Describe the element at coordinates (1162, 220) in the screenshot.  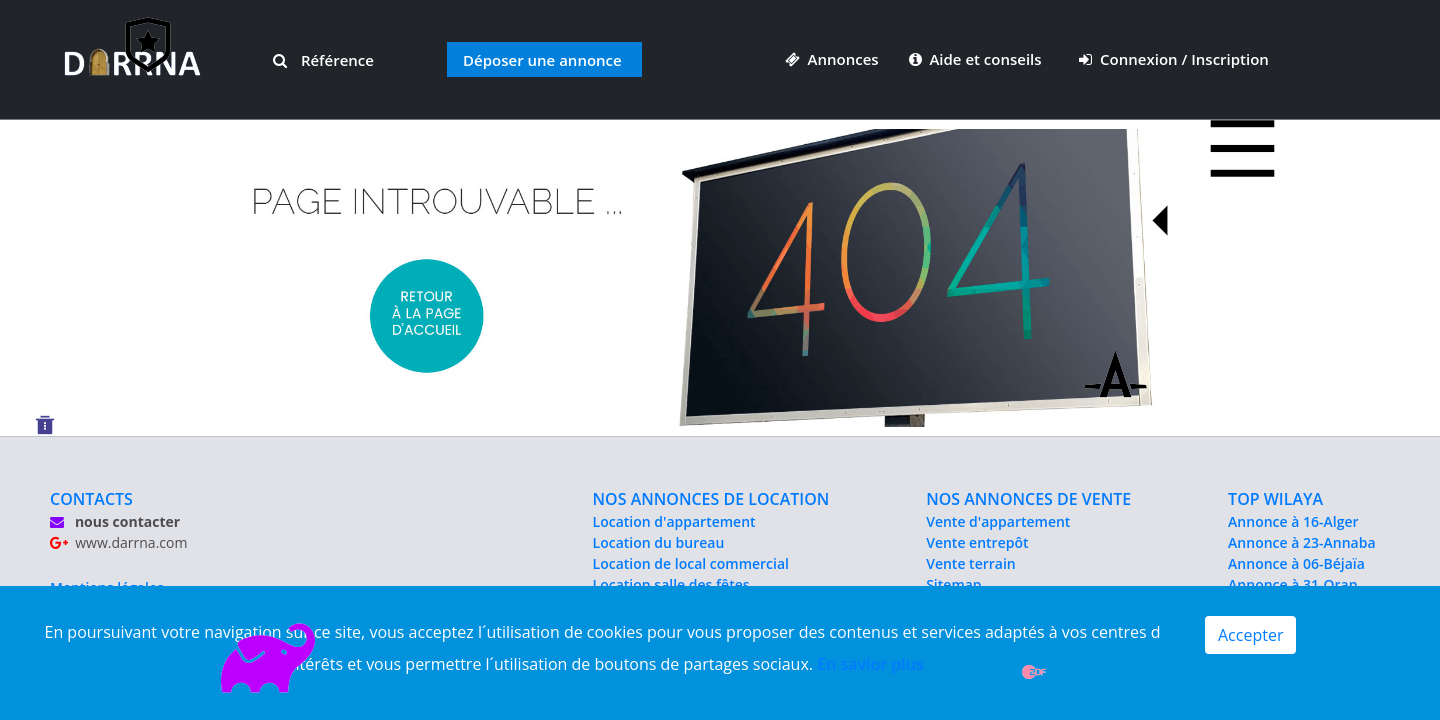
I see `go back to the previous screen` at that location.